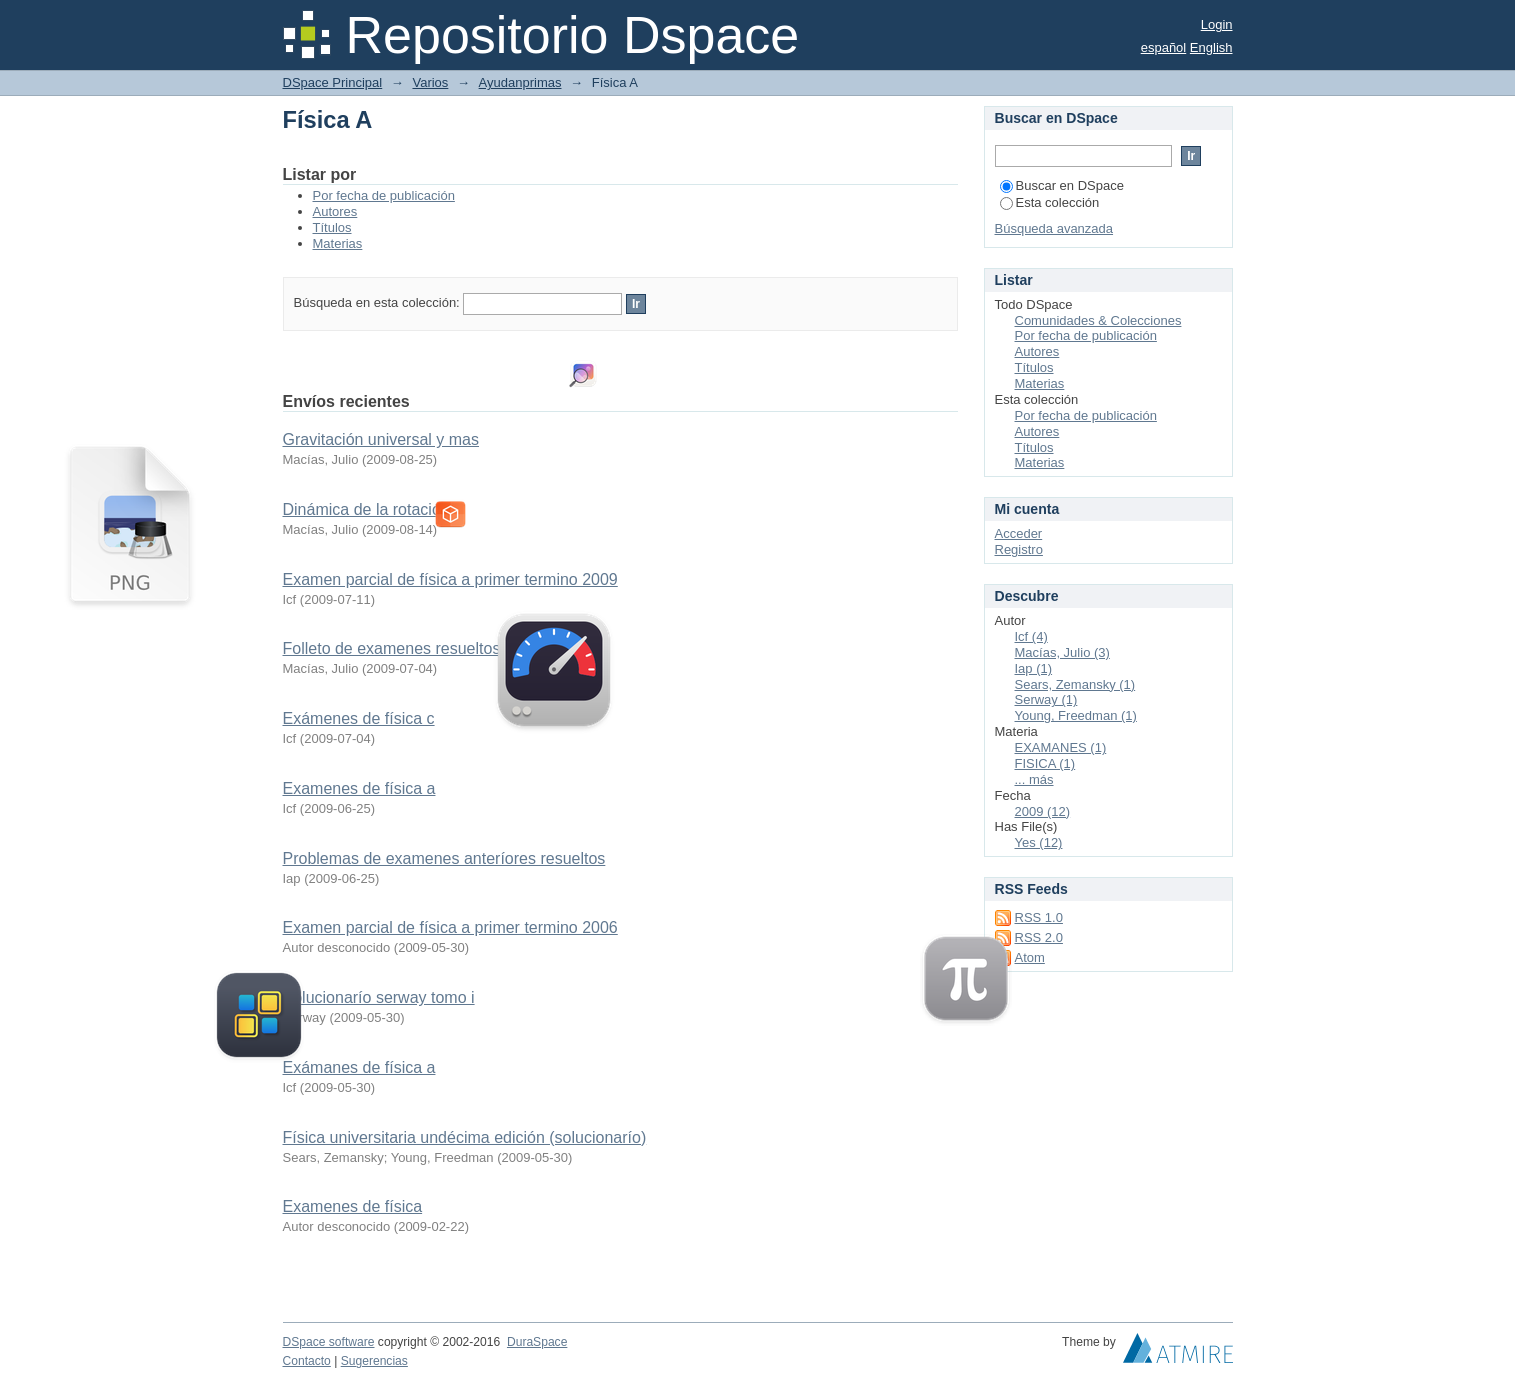 This screenshot has height=1373, width=1515. What do you see at coordinates (583, 373) in the screenshot?
I see `open gnome loupe image viewer` at bounding box center [583, 373].